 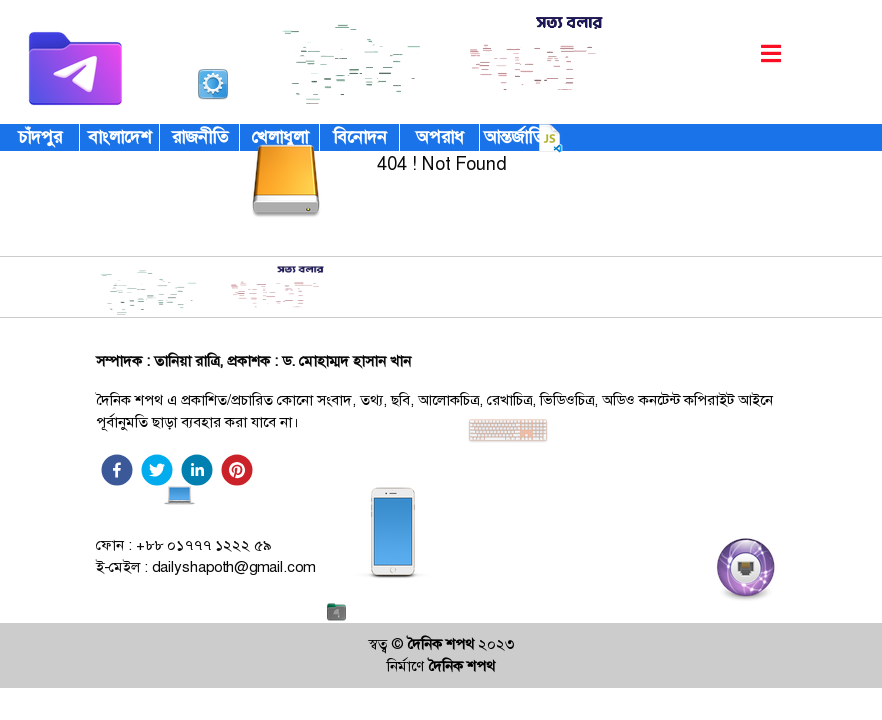 I want to click on connect to a wireless bluetooth keyboard, so click(x=508, y=430).